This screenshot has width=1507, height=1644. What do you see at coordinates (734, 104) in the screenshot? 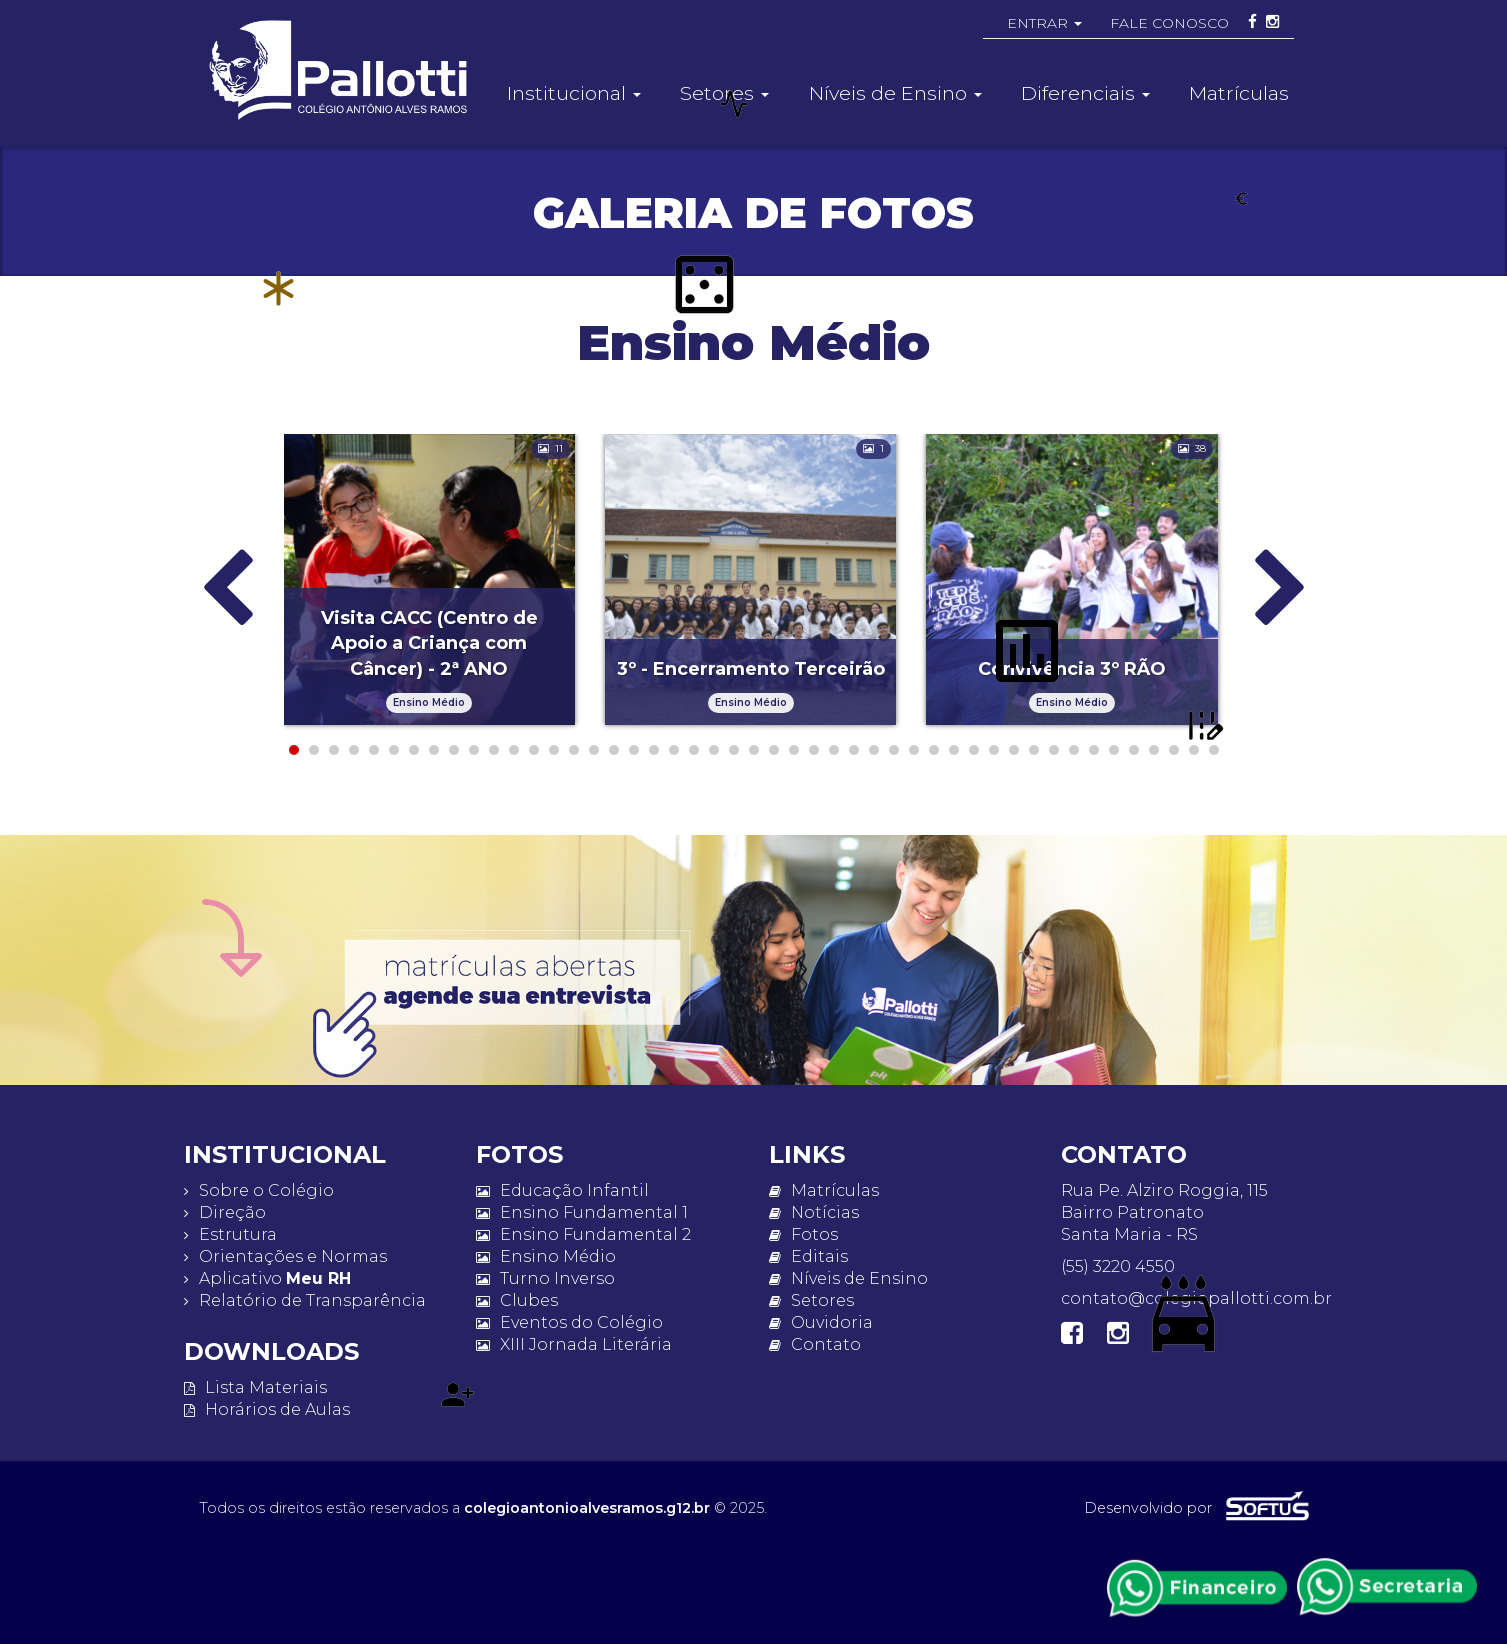
I see `view activity or health metrics` at bounding box center [734, 104].